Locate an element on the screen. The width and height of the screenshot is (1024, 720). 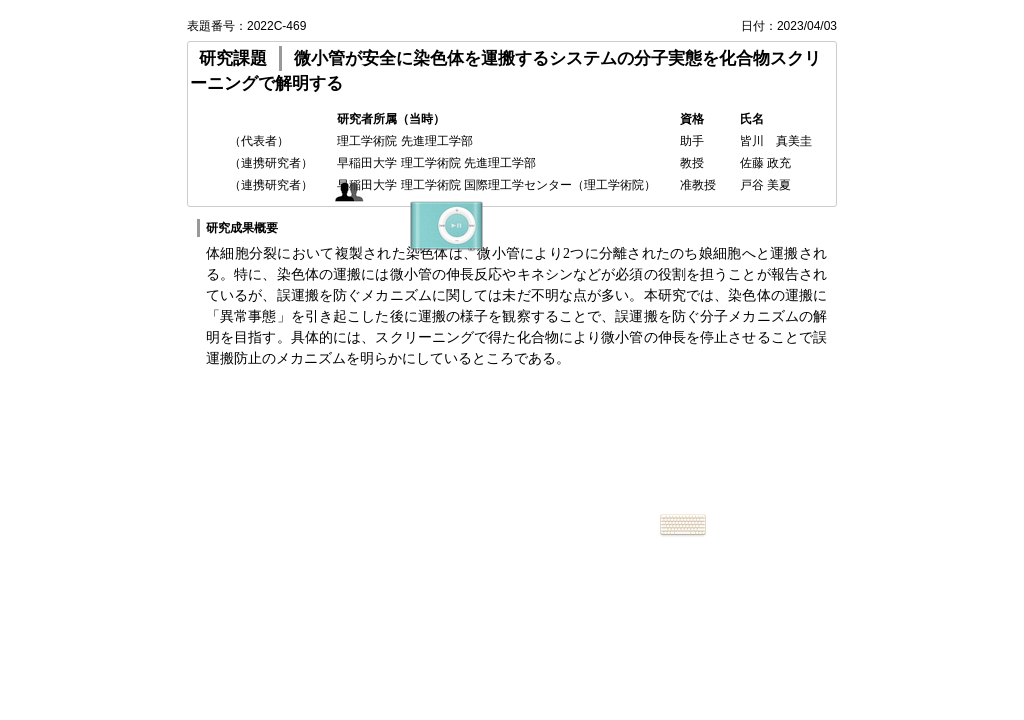
view storage used by other users on this device is located at coordinates (349, 189).